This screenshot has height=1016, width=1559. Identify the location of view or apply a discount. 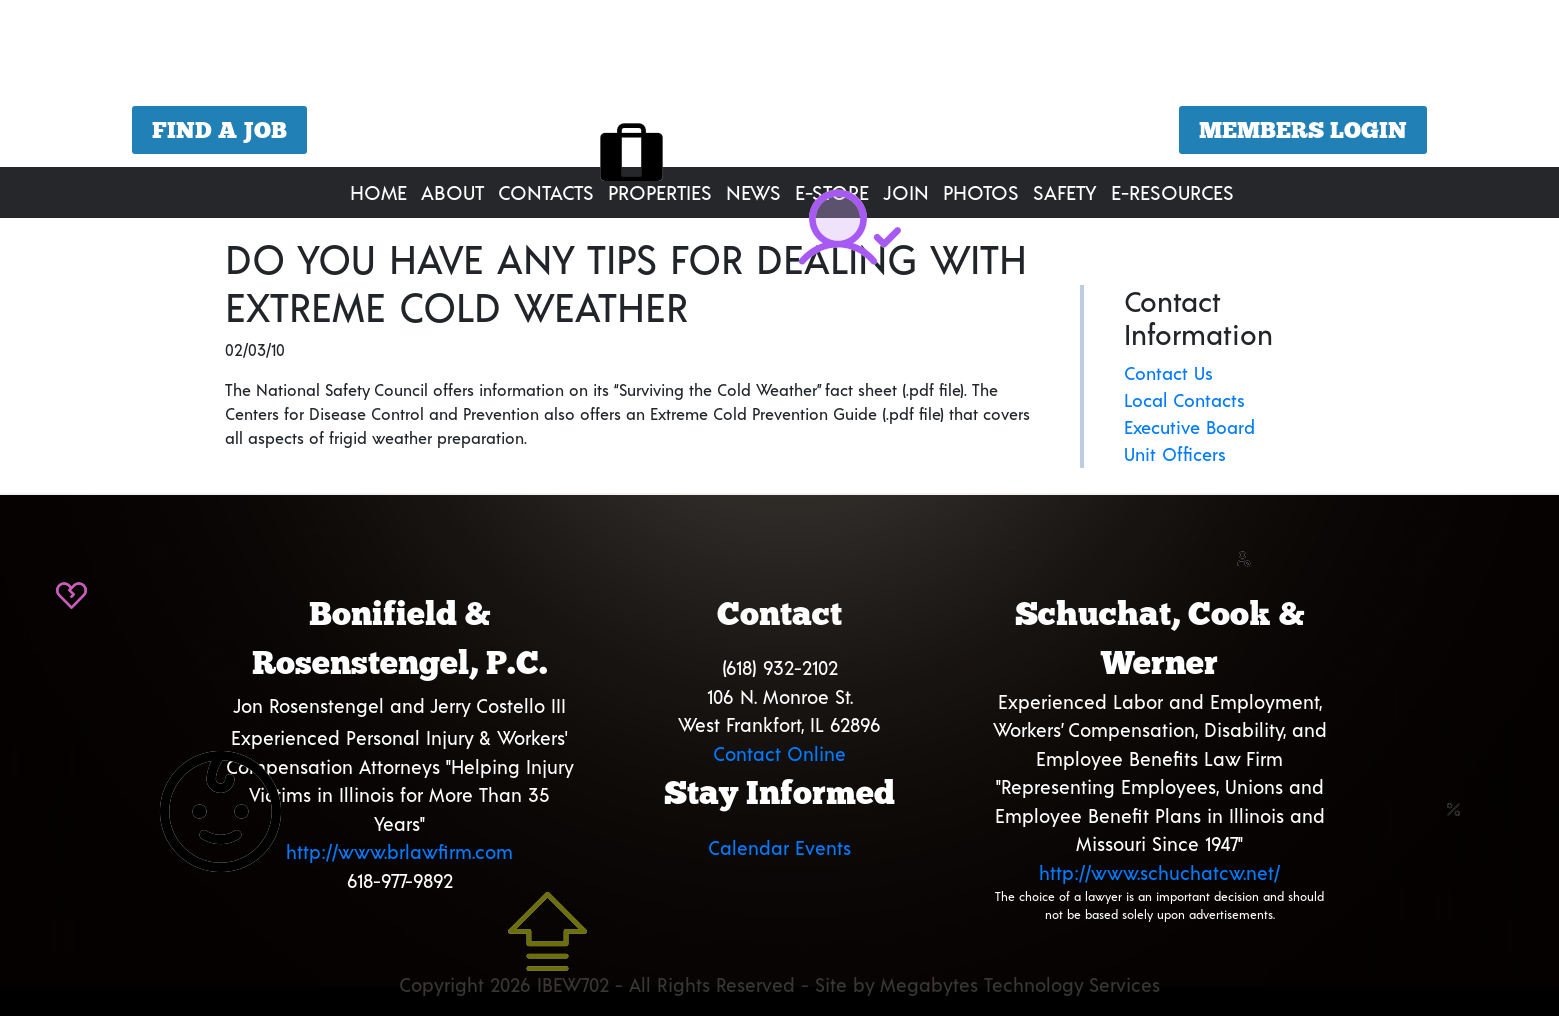
(1453, 809).